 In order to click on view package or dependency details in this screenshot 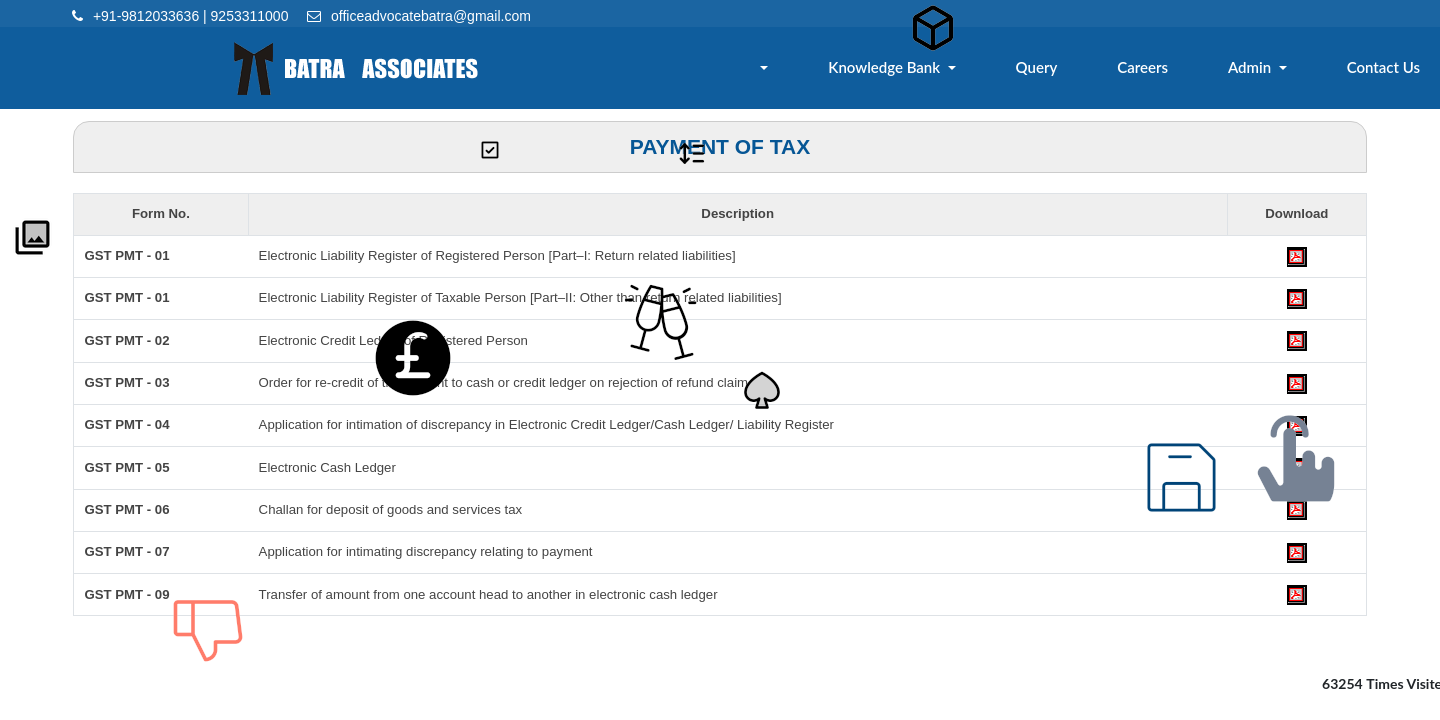, I will do `click(933, 28)`.